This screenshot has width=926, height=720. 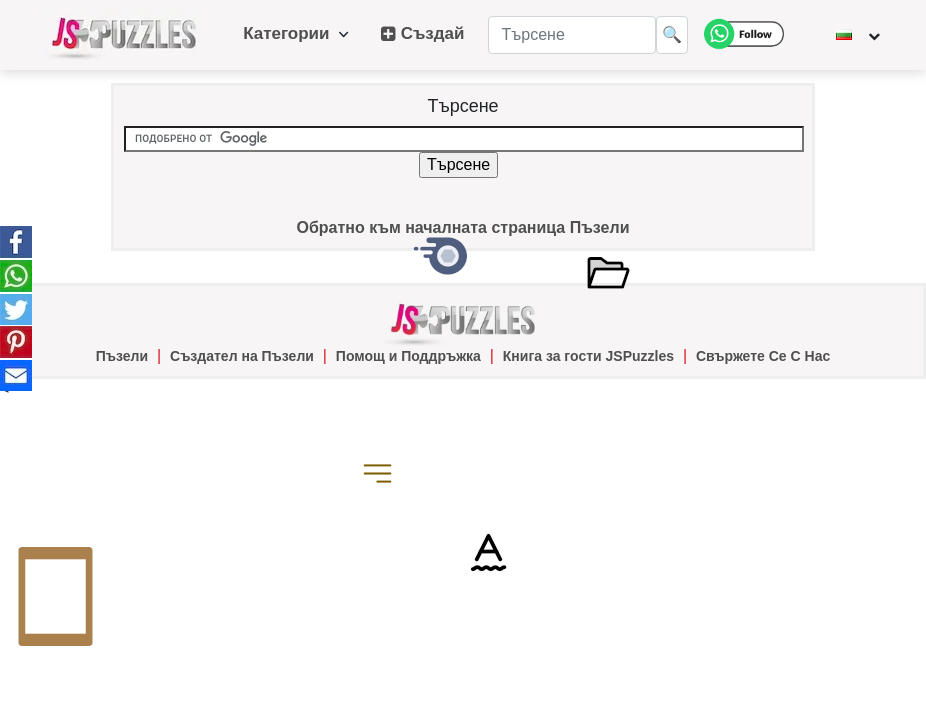 I want to click on switch to tablet display mode, so click(x=55, y=596).